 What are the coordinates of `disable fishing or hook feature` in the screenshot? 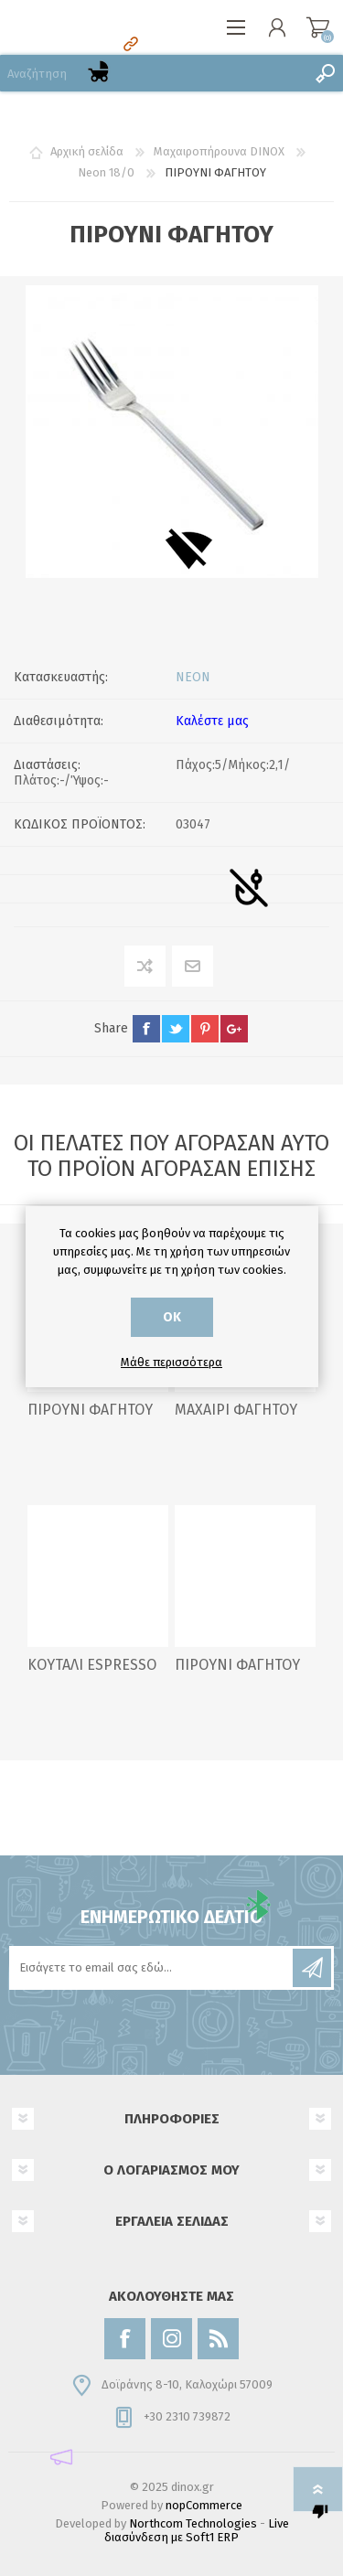 It's located at (249, 888).